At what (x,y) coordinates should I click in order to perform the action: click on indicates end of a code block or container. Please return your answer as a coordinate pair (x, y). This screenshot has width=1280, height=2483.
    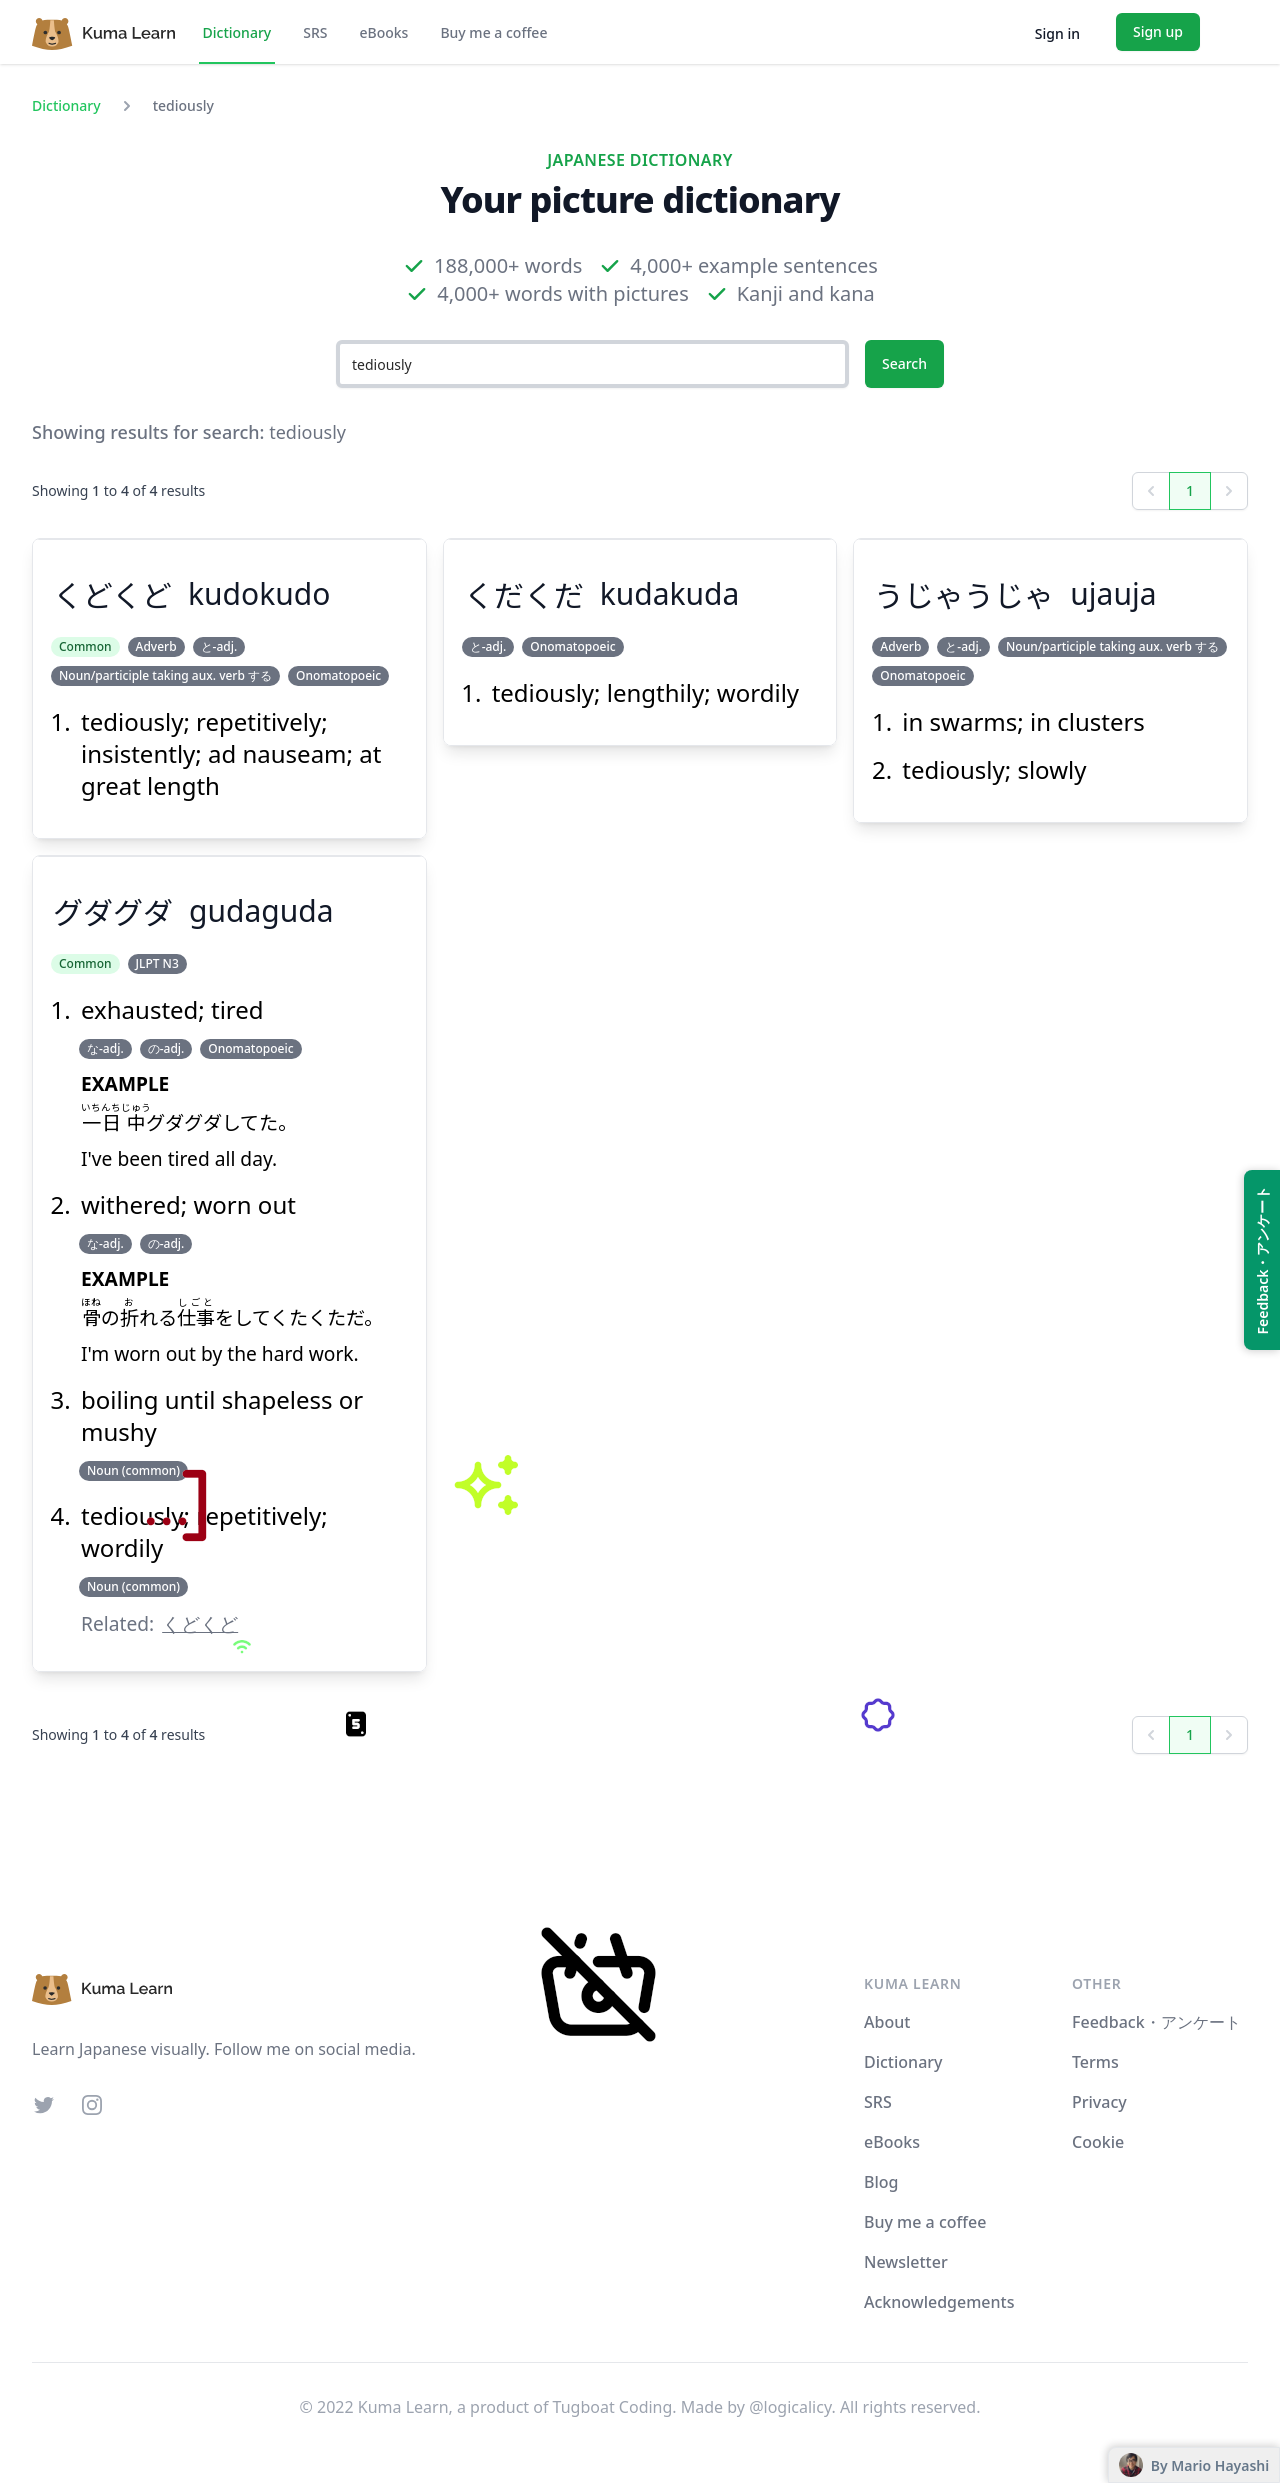
    Looking at the image, I should click on (178, 1505).